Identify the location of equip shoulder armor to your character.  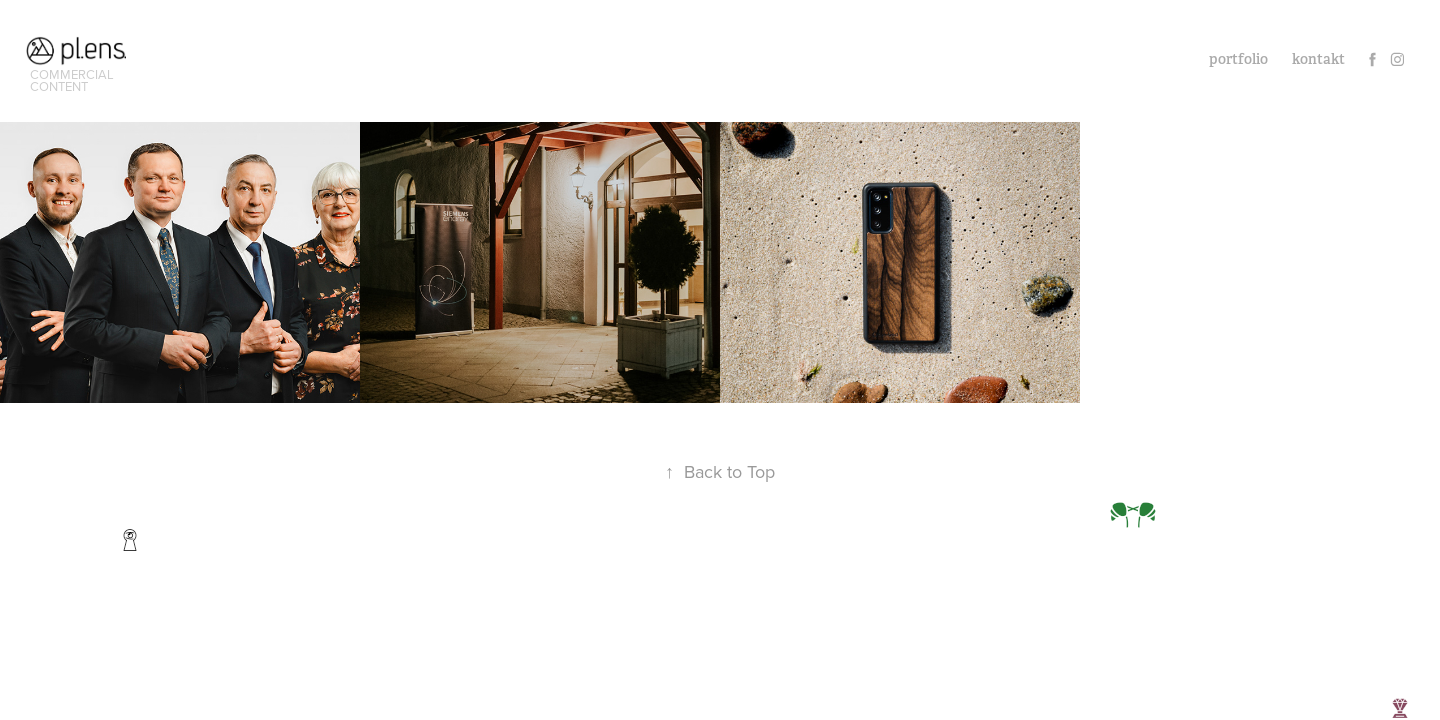
(1133, 515).